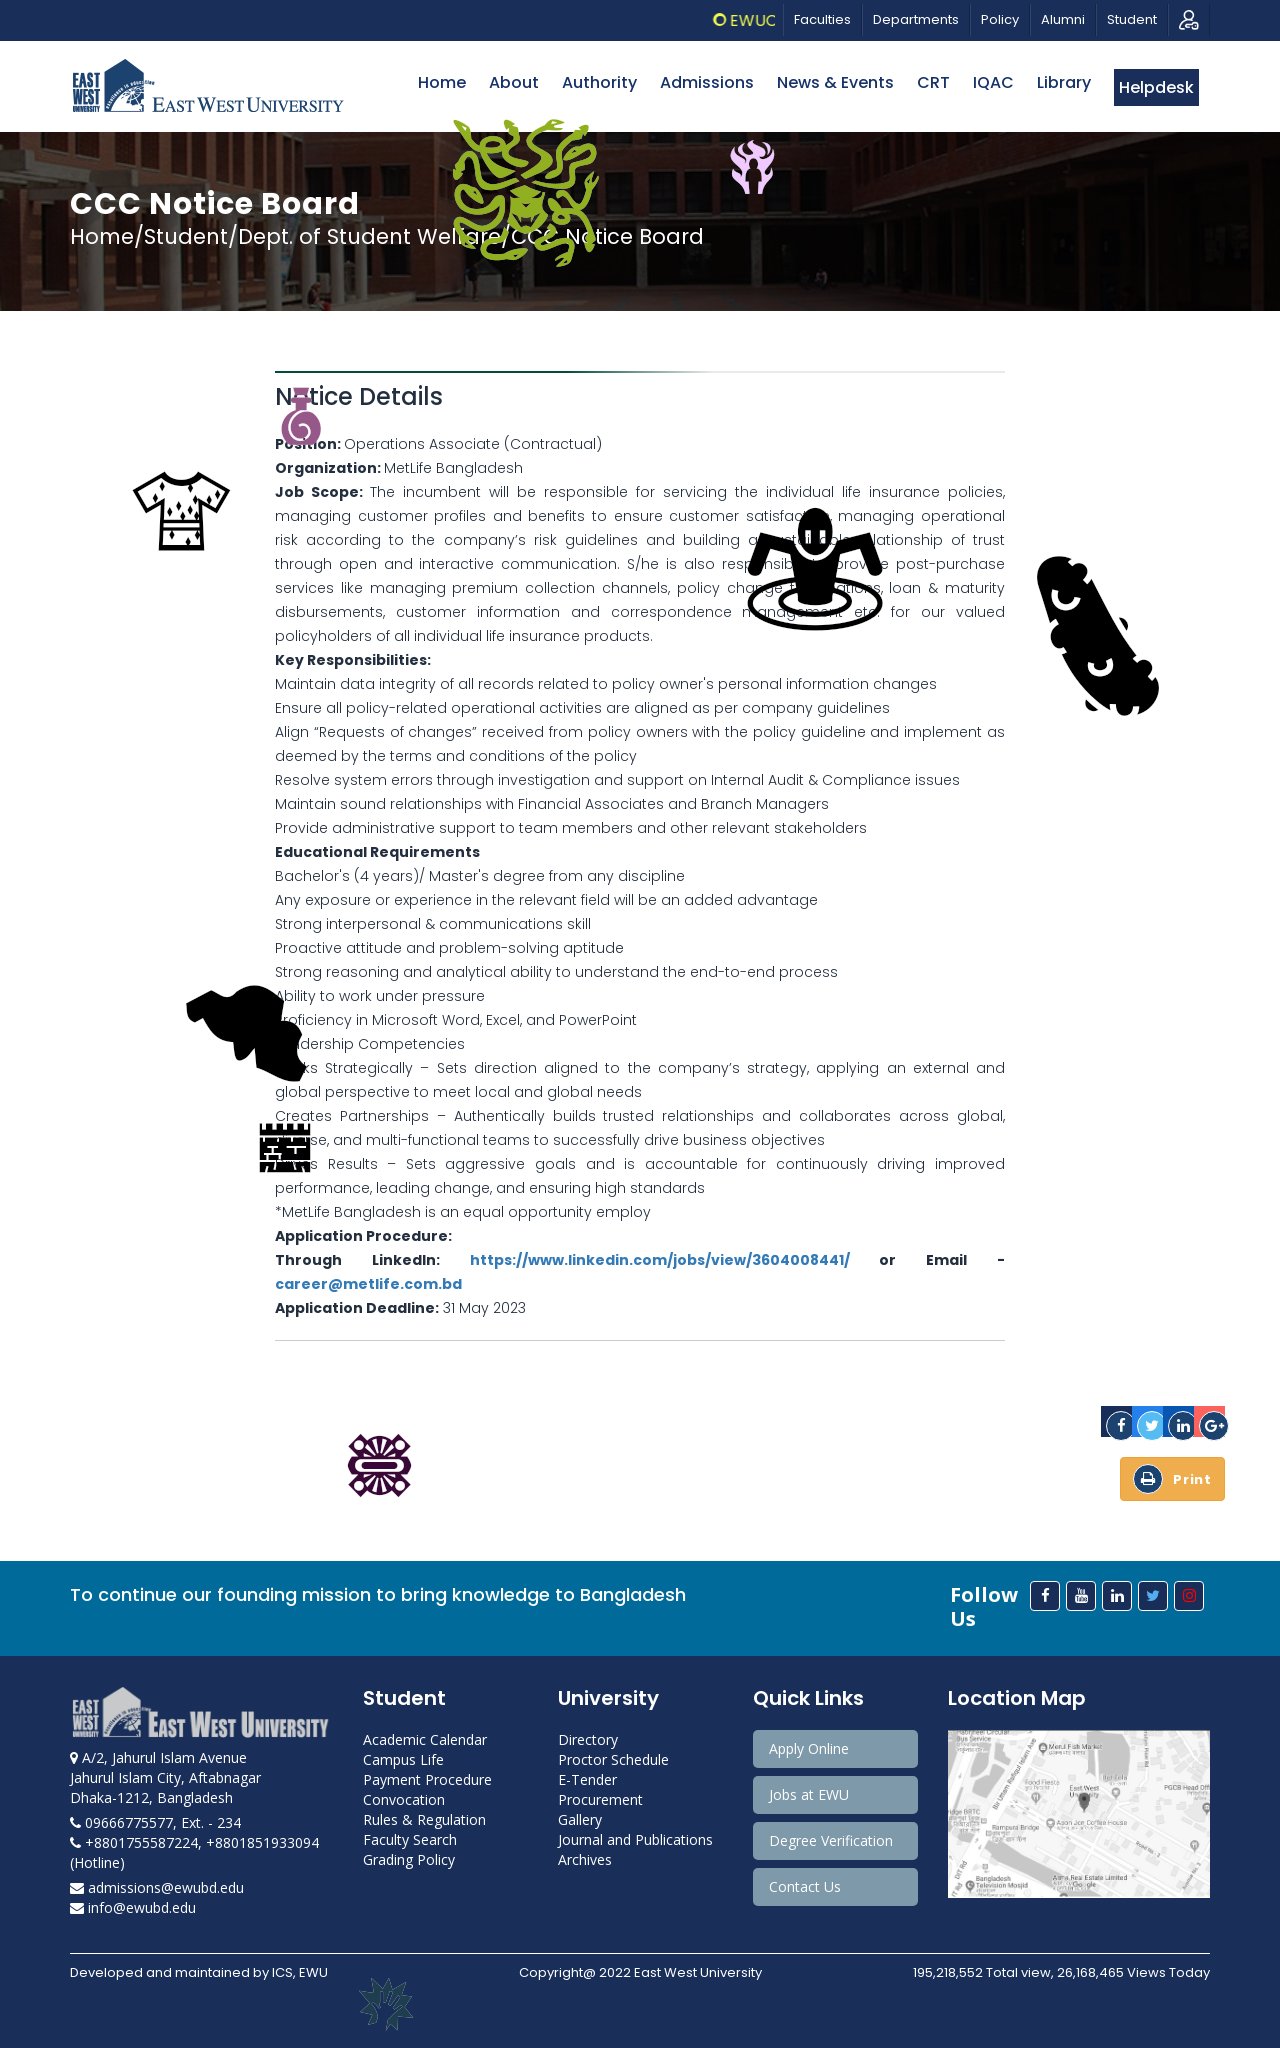 This screenshot has width=1280, height=2048. I want to click on access potion or elixir inventory, so click(301, 416).